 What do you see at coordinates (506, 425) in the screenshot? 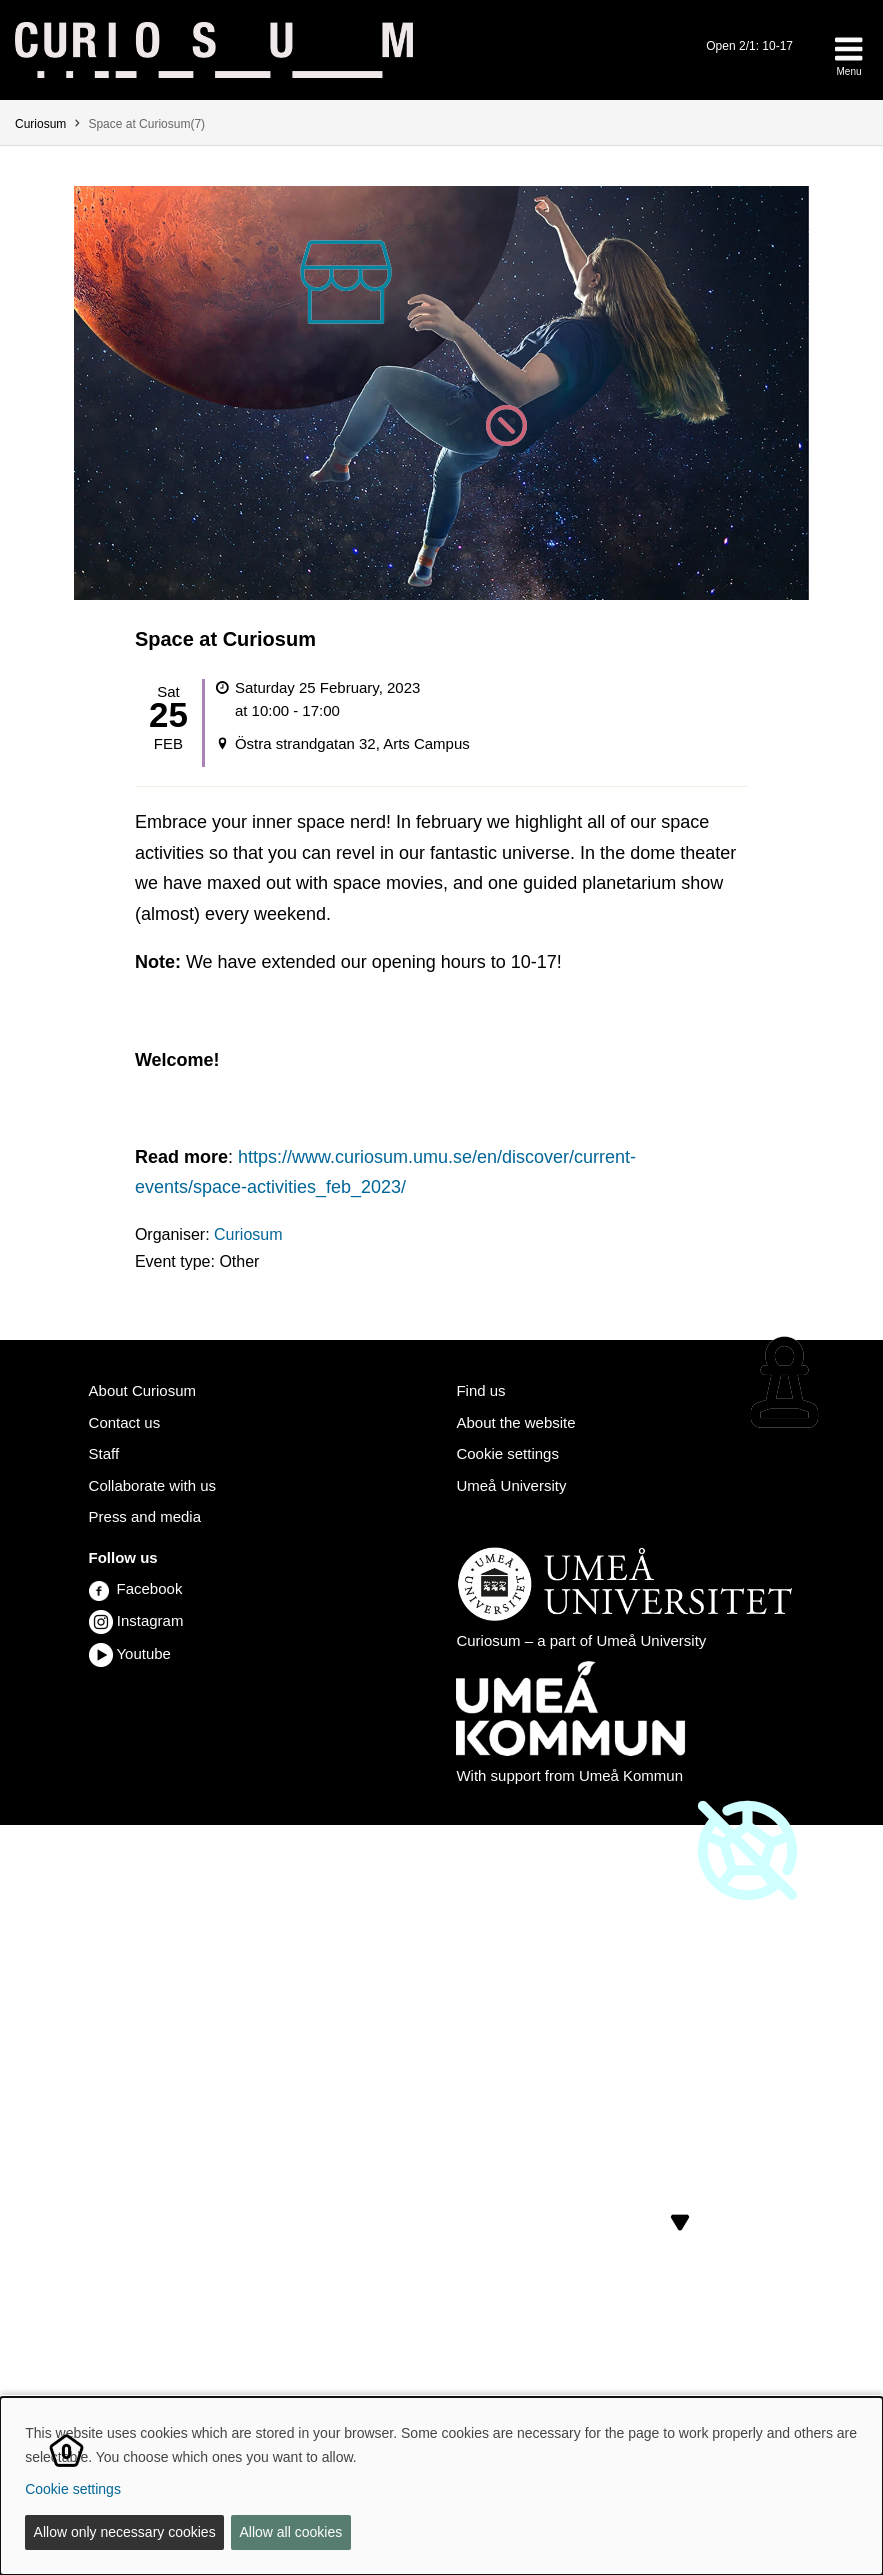
I see `indicates a forbidden or prohibited action` at bounding box center [506, 425].